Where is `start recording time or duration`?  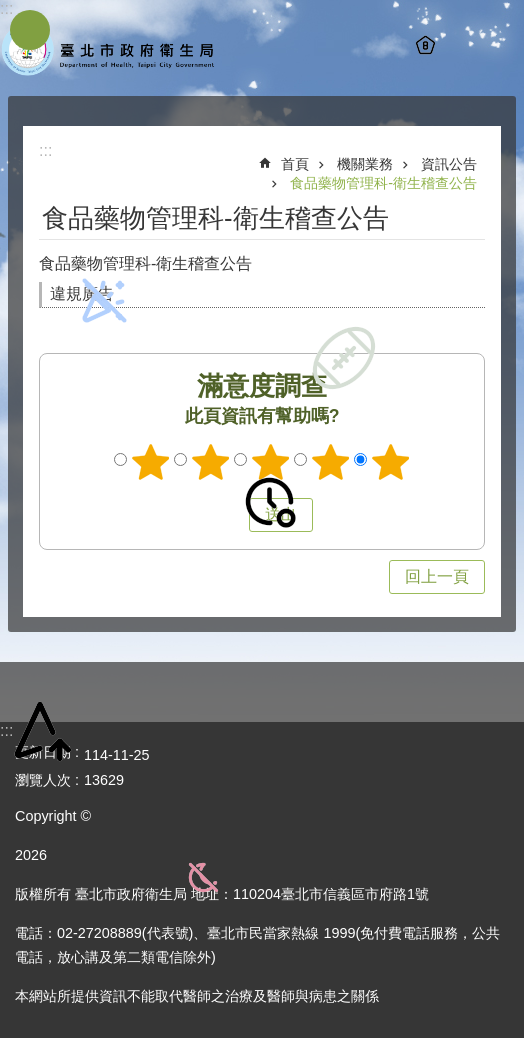 start recording time or duration is located at coordinates (269, 501).